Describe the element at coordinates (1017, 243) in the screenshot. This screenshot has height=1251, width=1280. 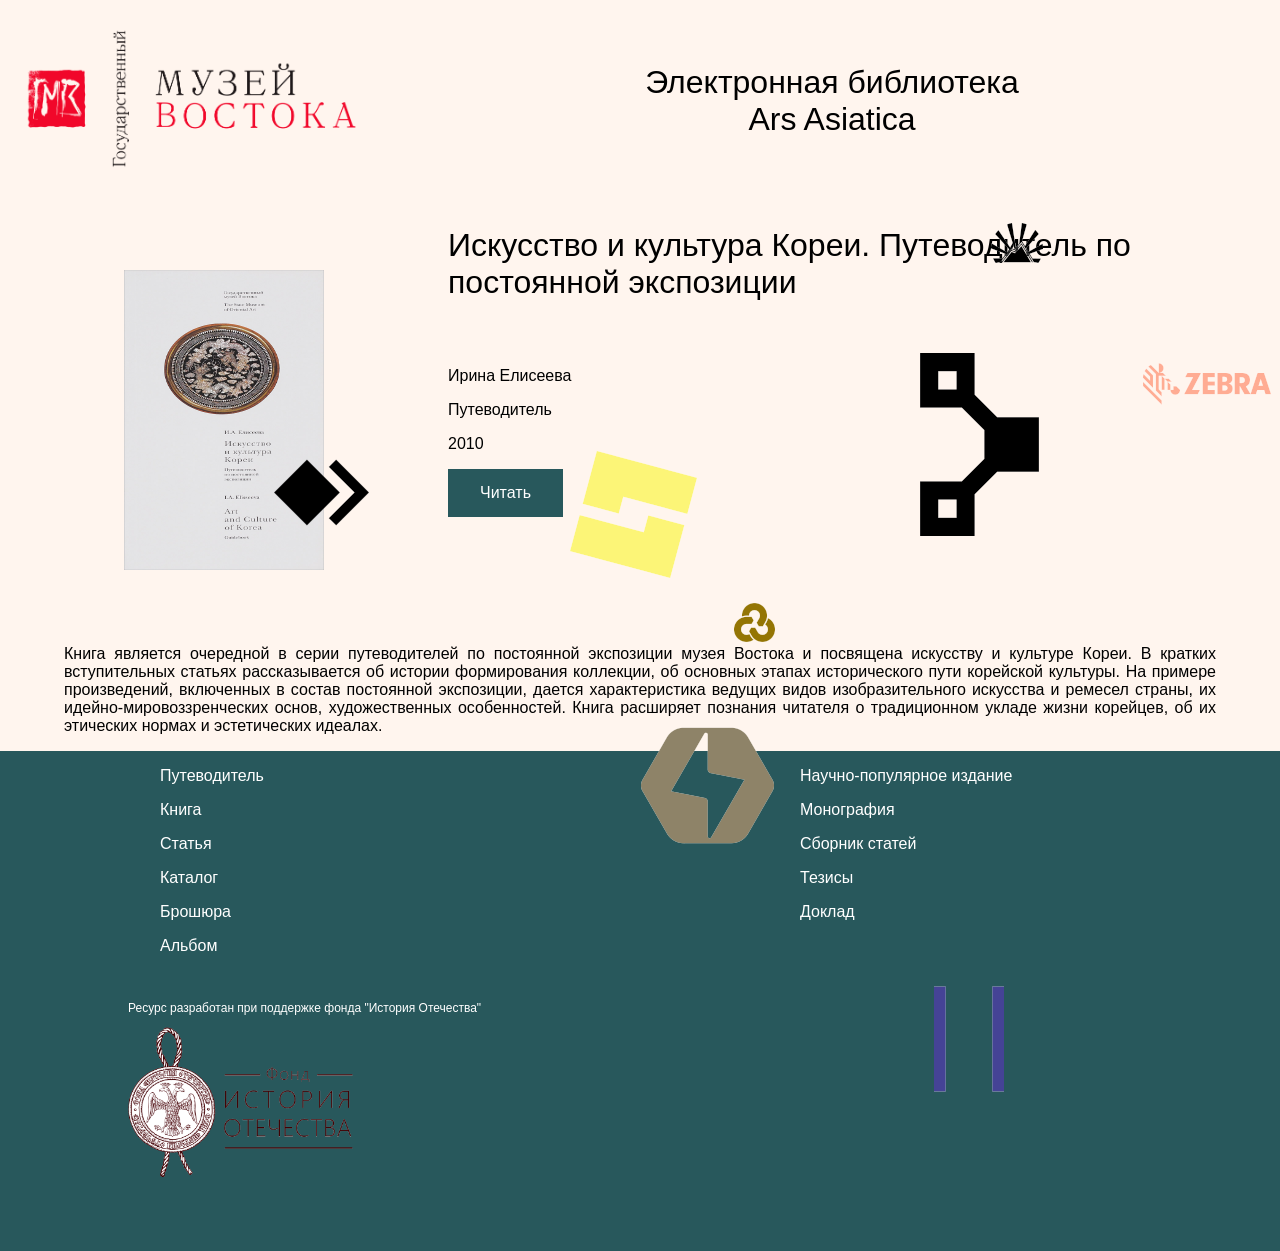
I see `open Libera.Chat IRC network` at that location.